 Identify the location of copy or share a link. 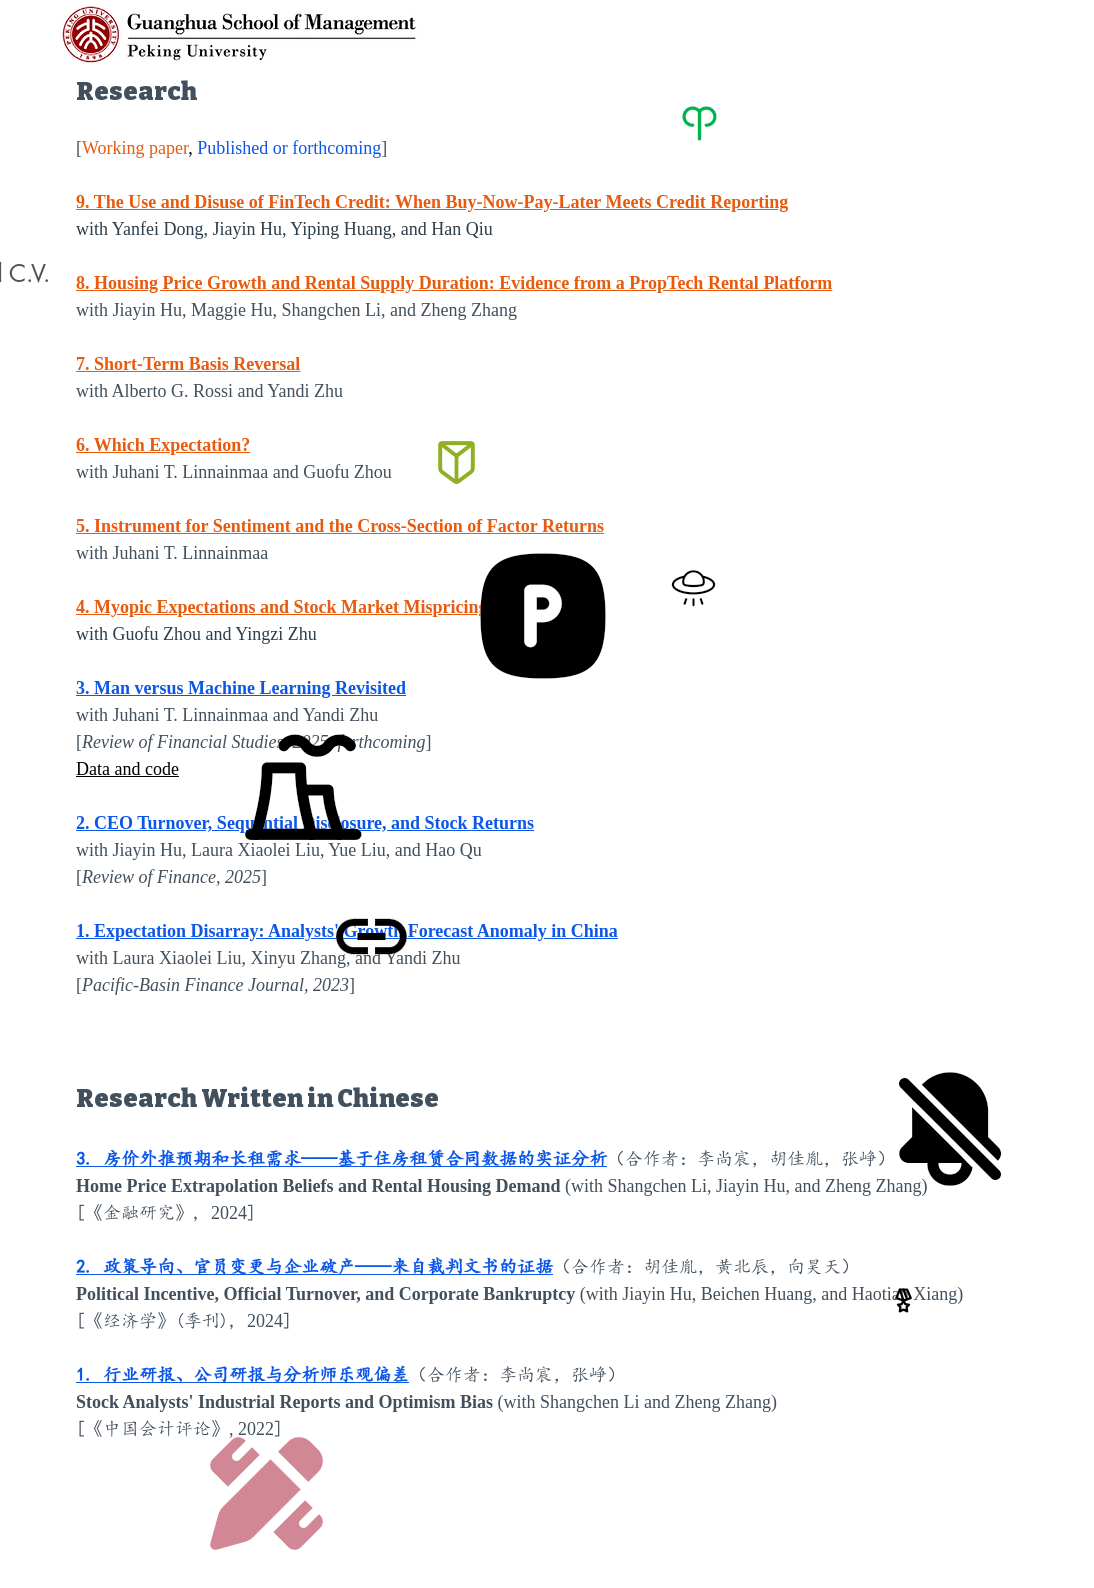
(371, 936).